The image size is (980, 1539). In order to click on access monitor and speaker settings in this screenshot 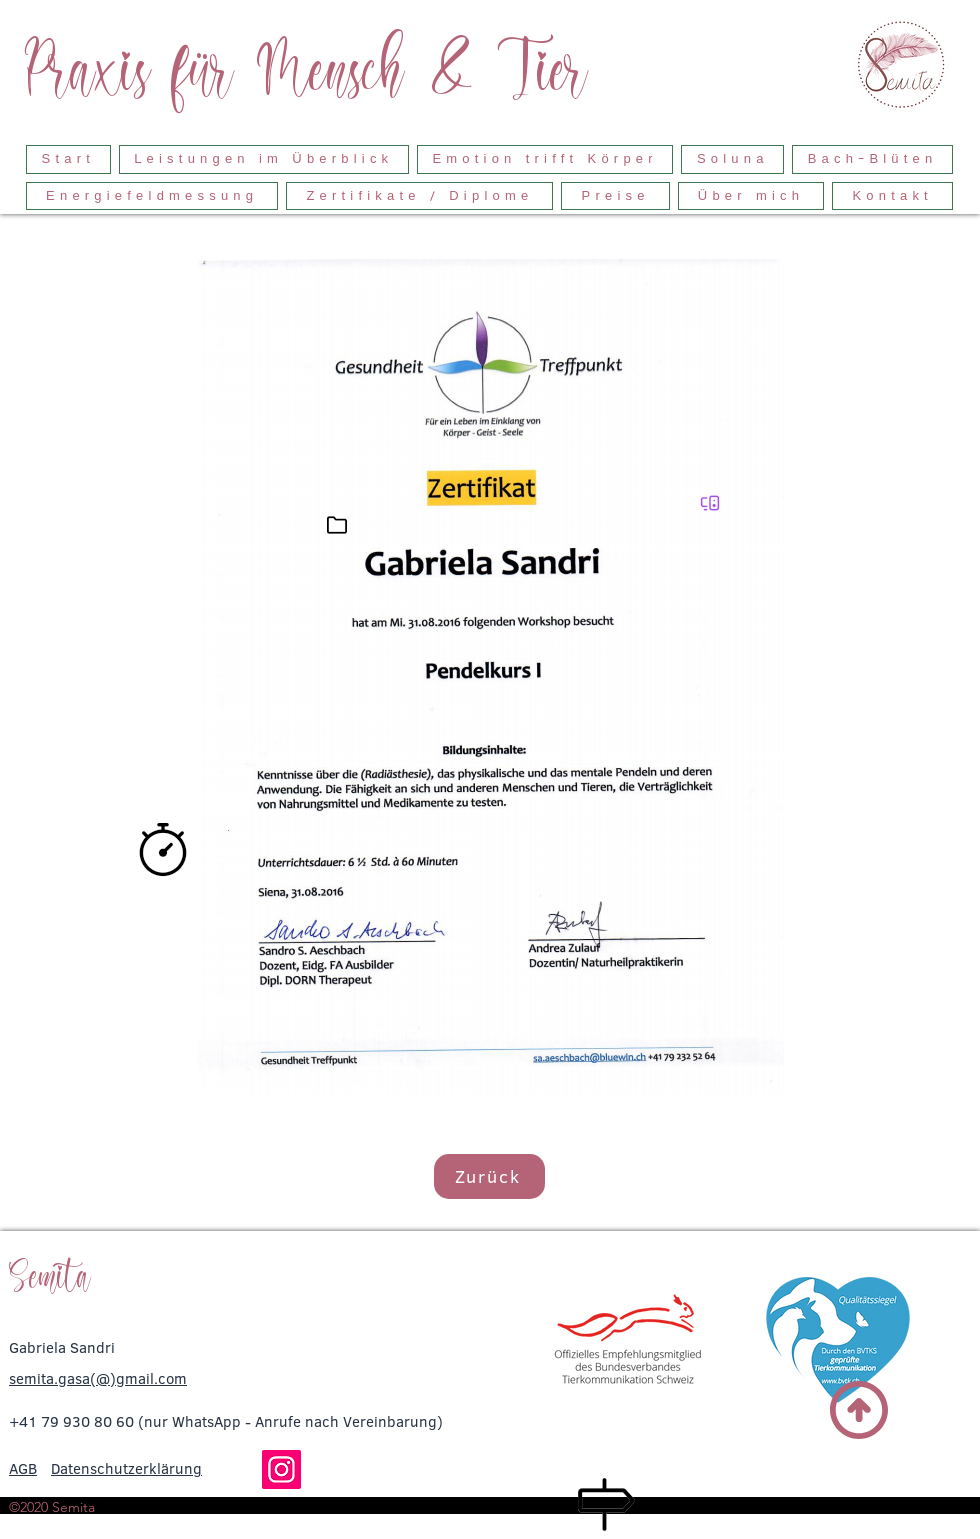, I will do `click(710, 503)`.